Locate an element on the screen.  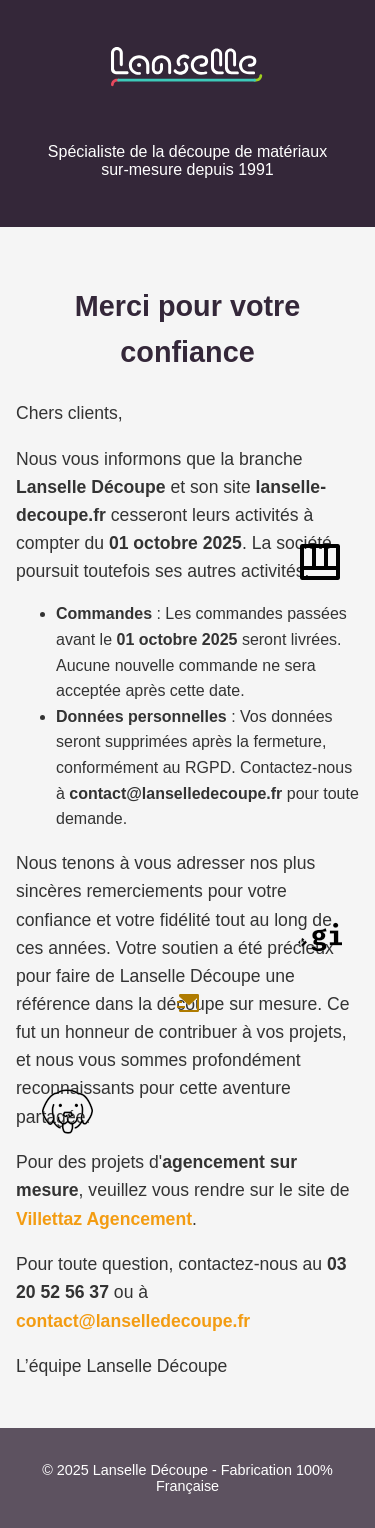
send an email or message is located at coordinates (189, 1003).